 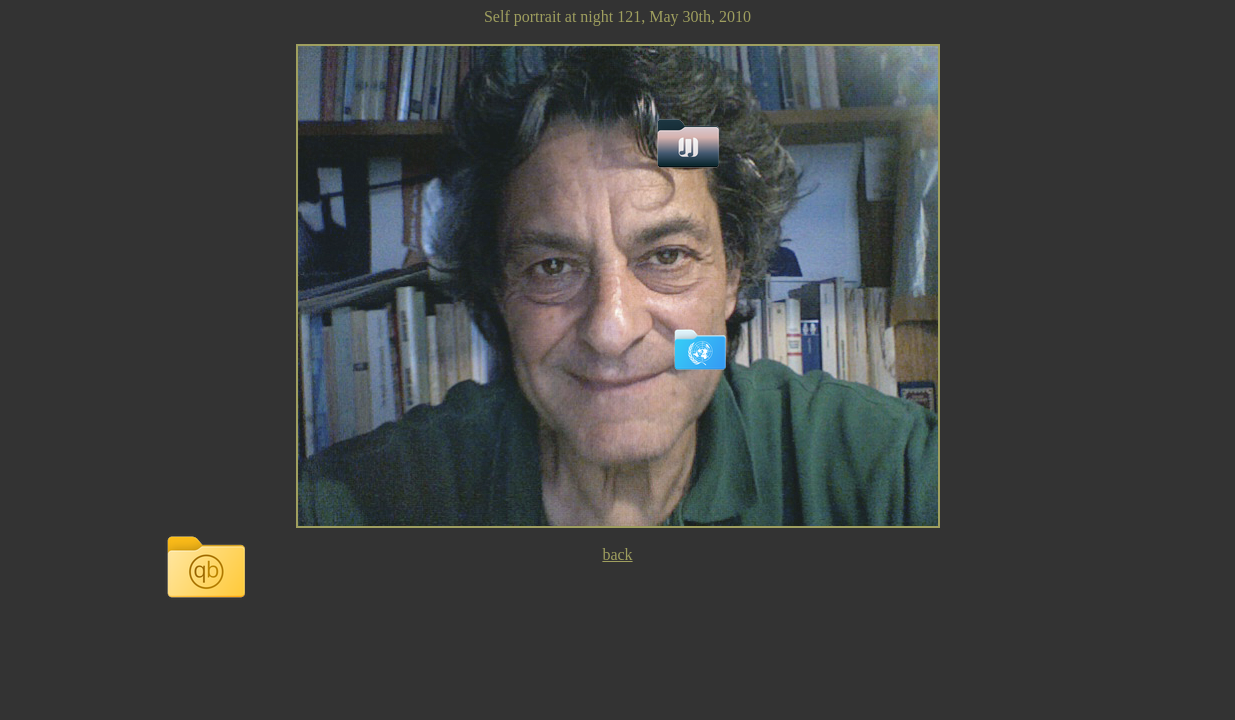 What do you see at coordinates (700, 351) in the screenshot?
I see `open language learning resources folder` at bounding box center [700, 351].